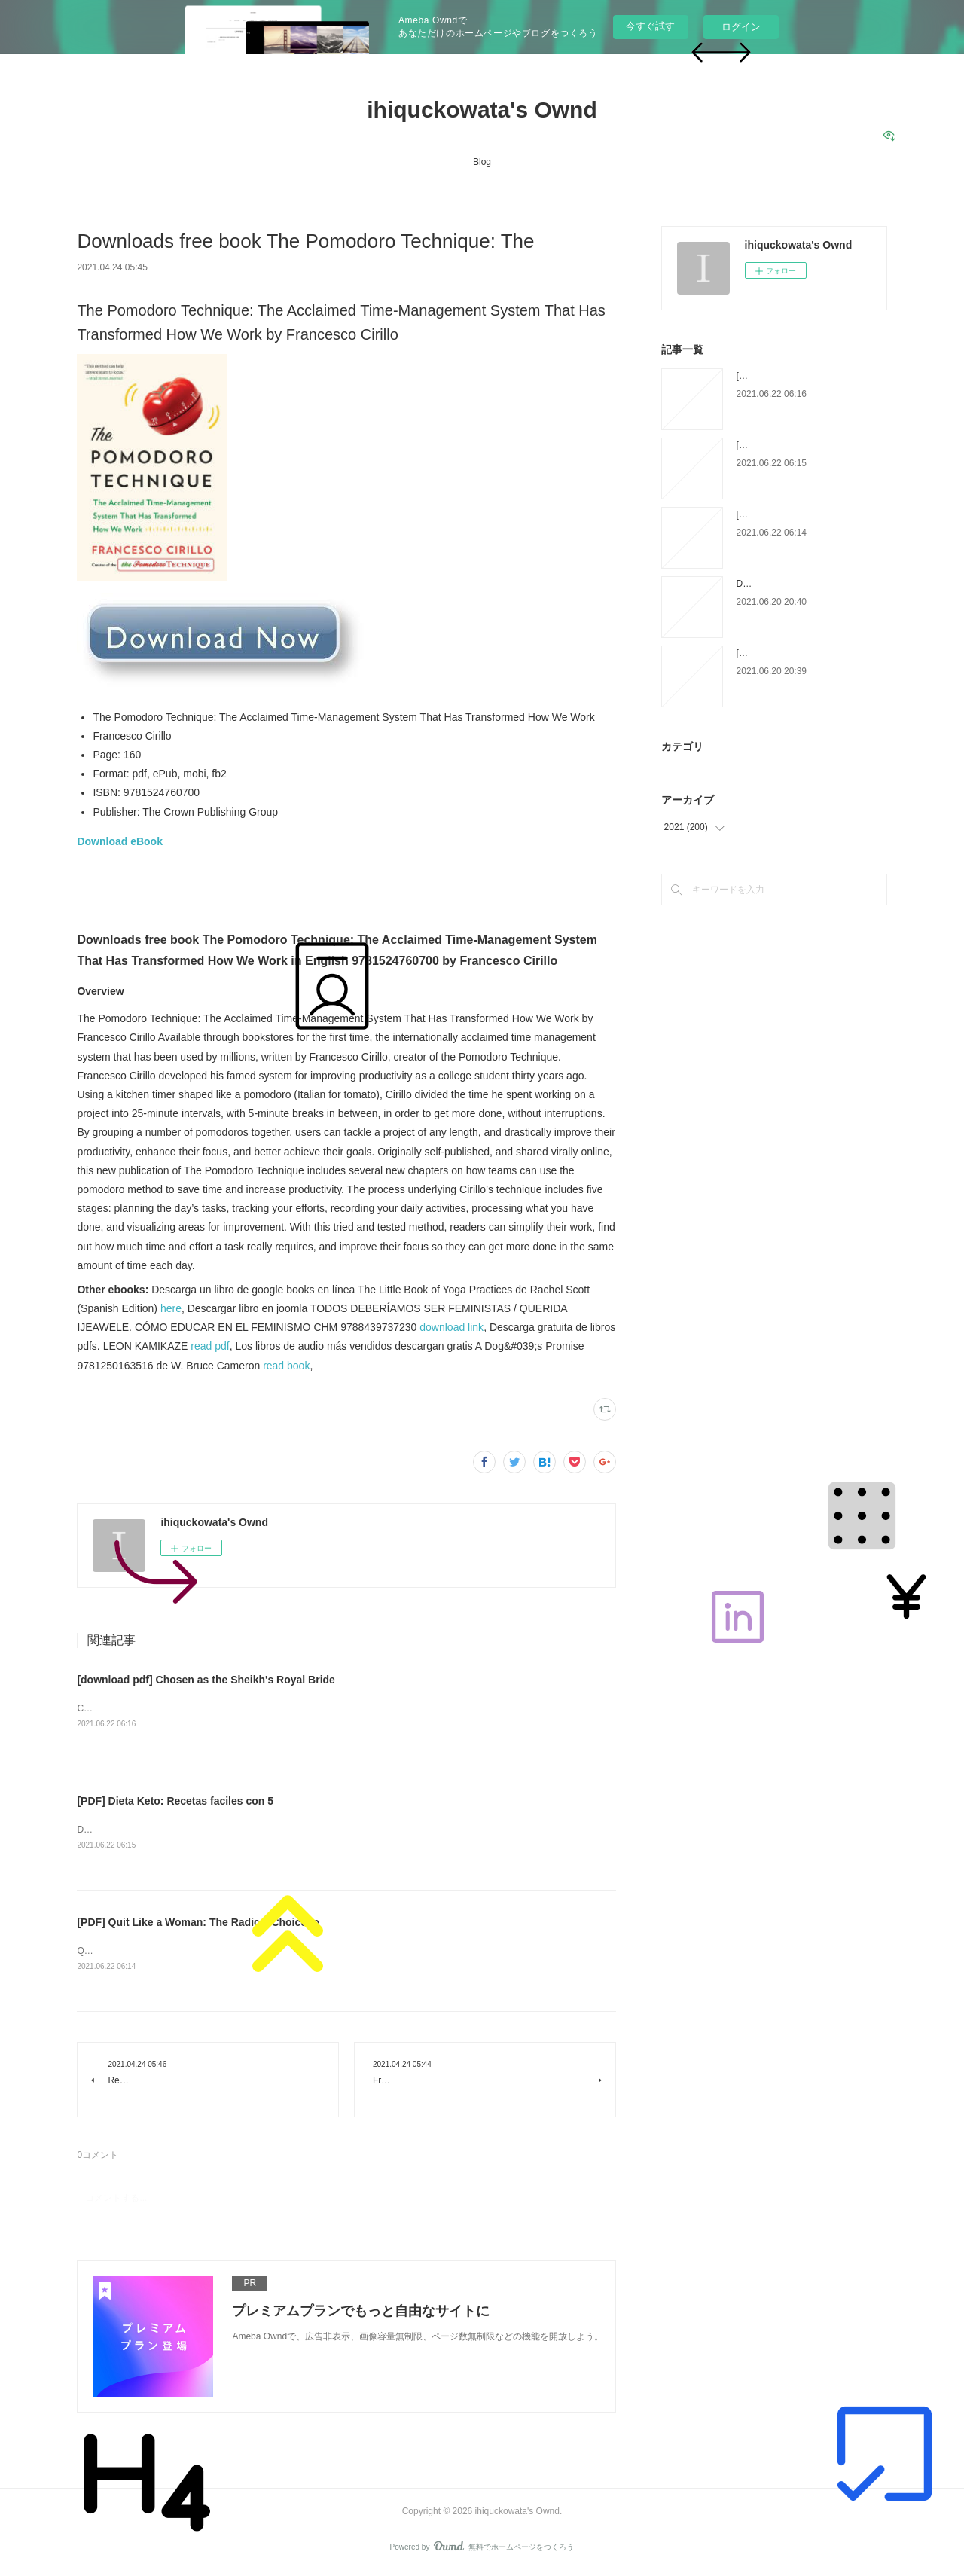  What do you see at coordinates (889, 135) in the screenshot?
I see `scroll down to view more content` at bounding box center [889, 135].